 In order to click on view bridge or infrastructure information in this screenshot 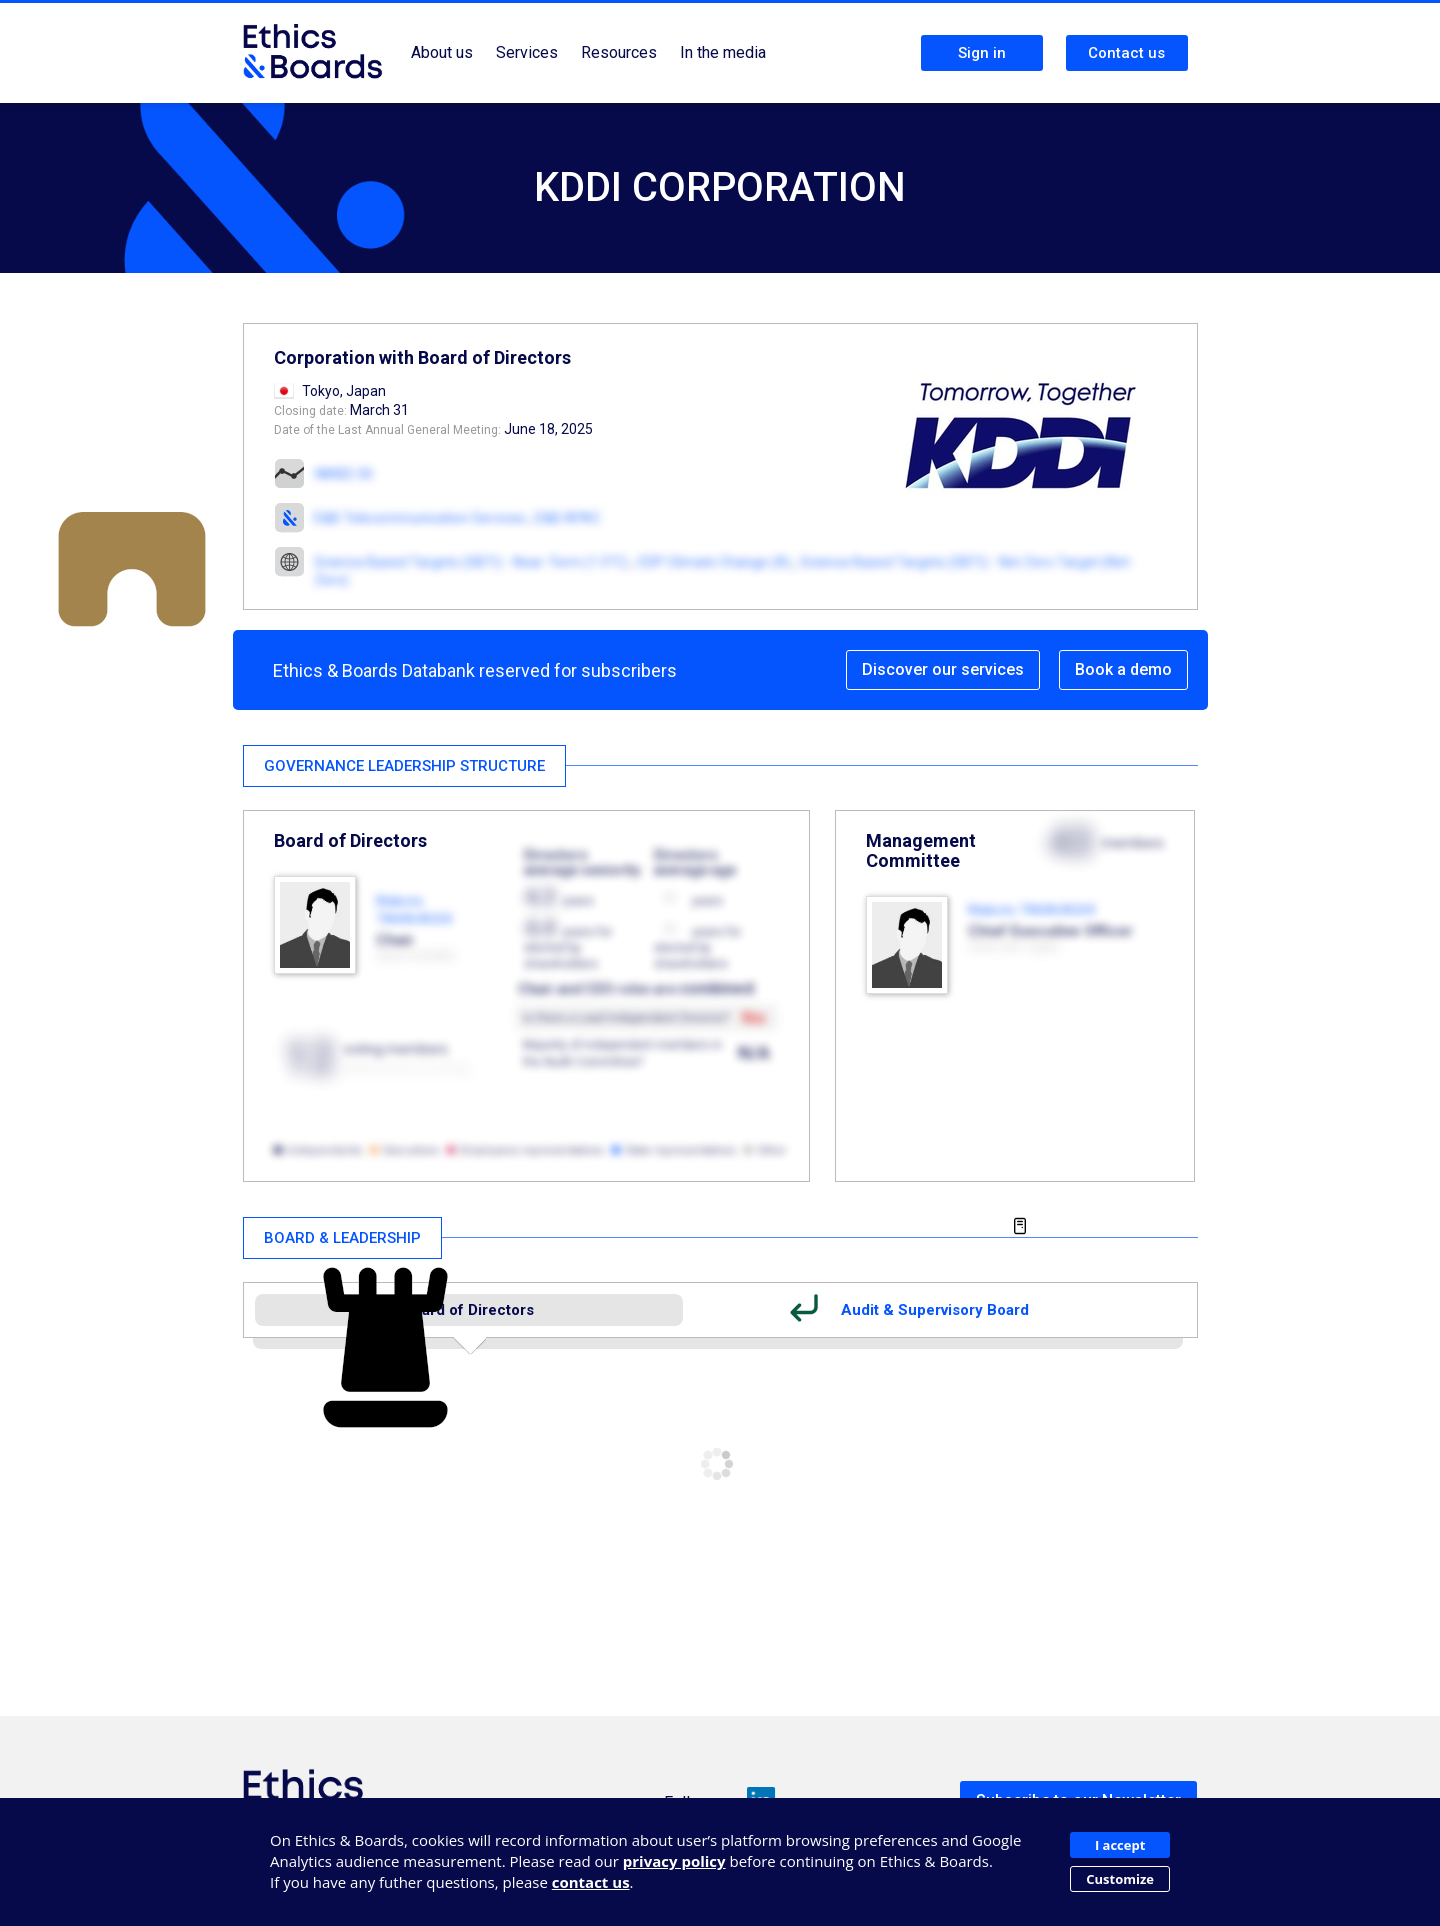, I will do `click(132, 561)`.